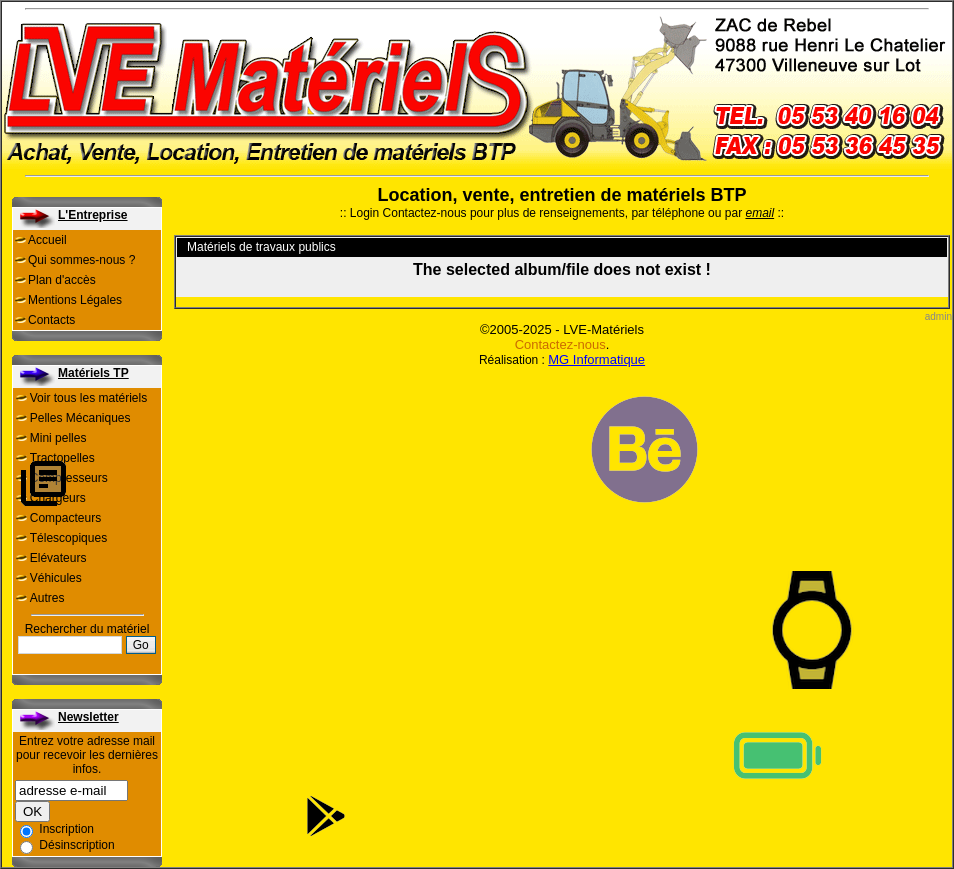  Describe the element at coordinates (326, 816) in the screenshot. I see `open google play store` at that location.